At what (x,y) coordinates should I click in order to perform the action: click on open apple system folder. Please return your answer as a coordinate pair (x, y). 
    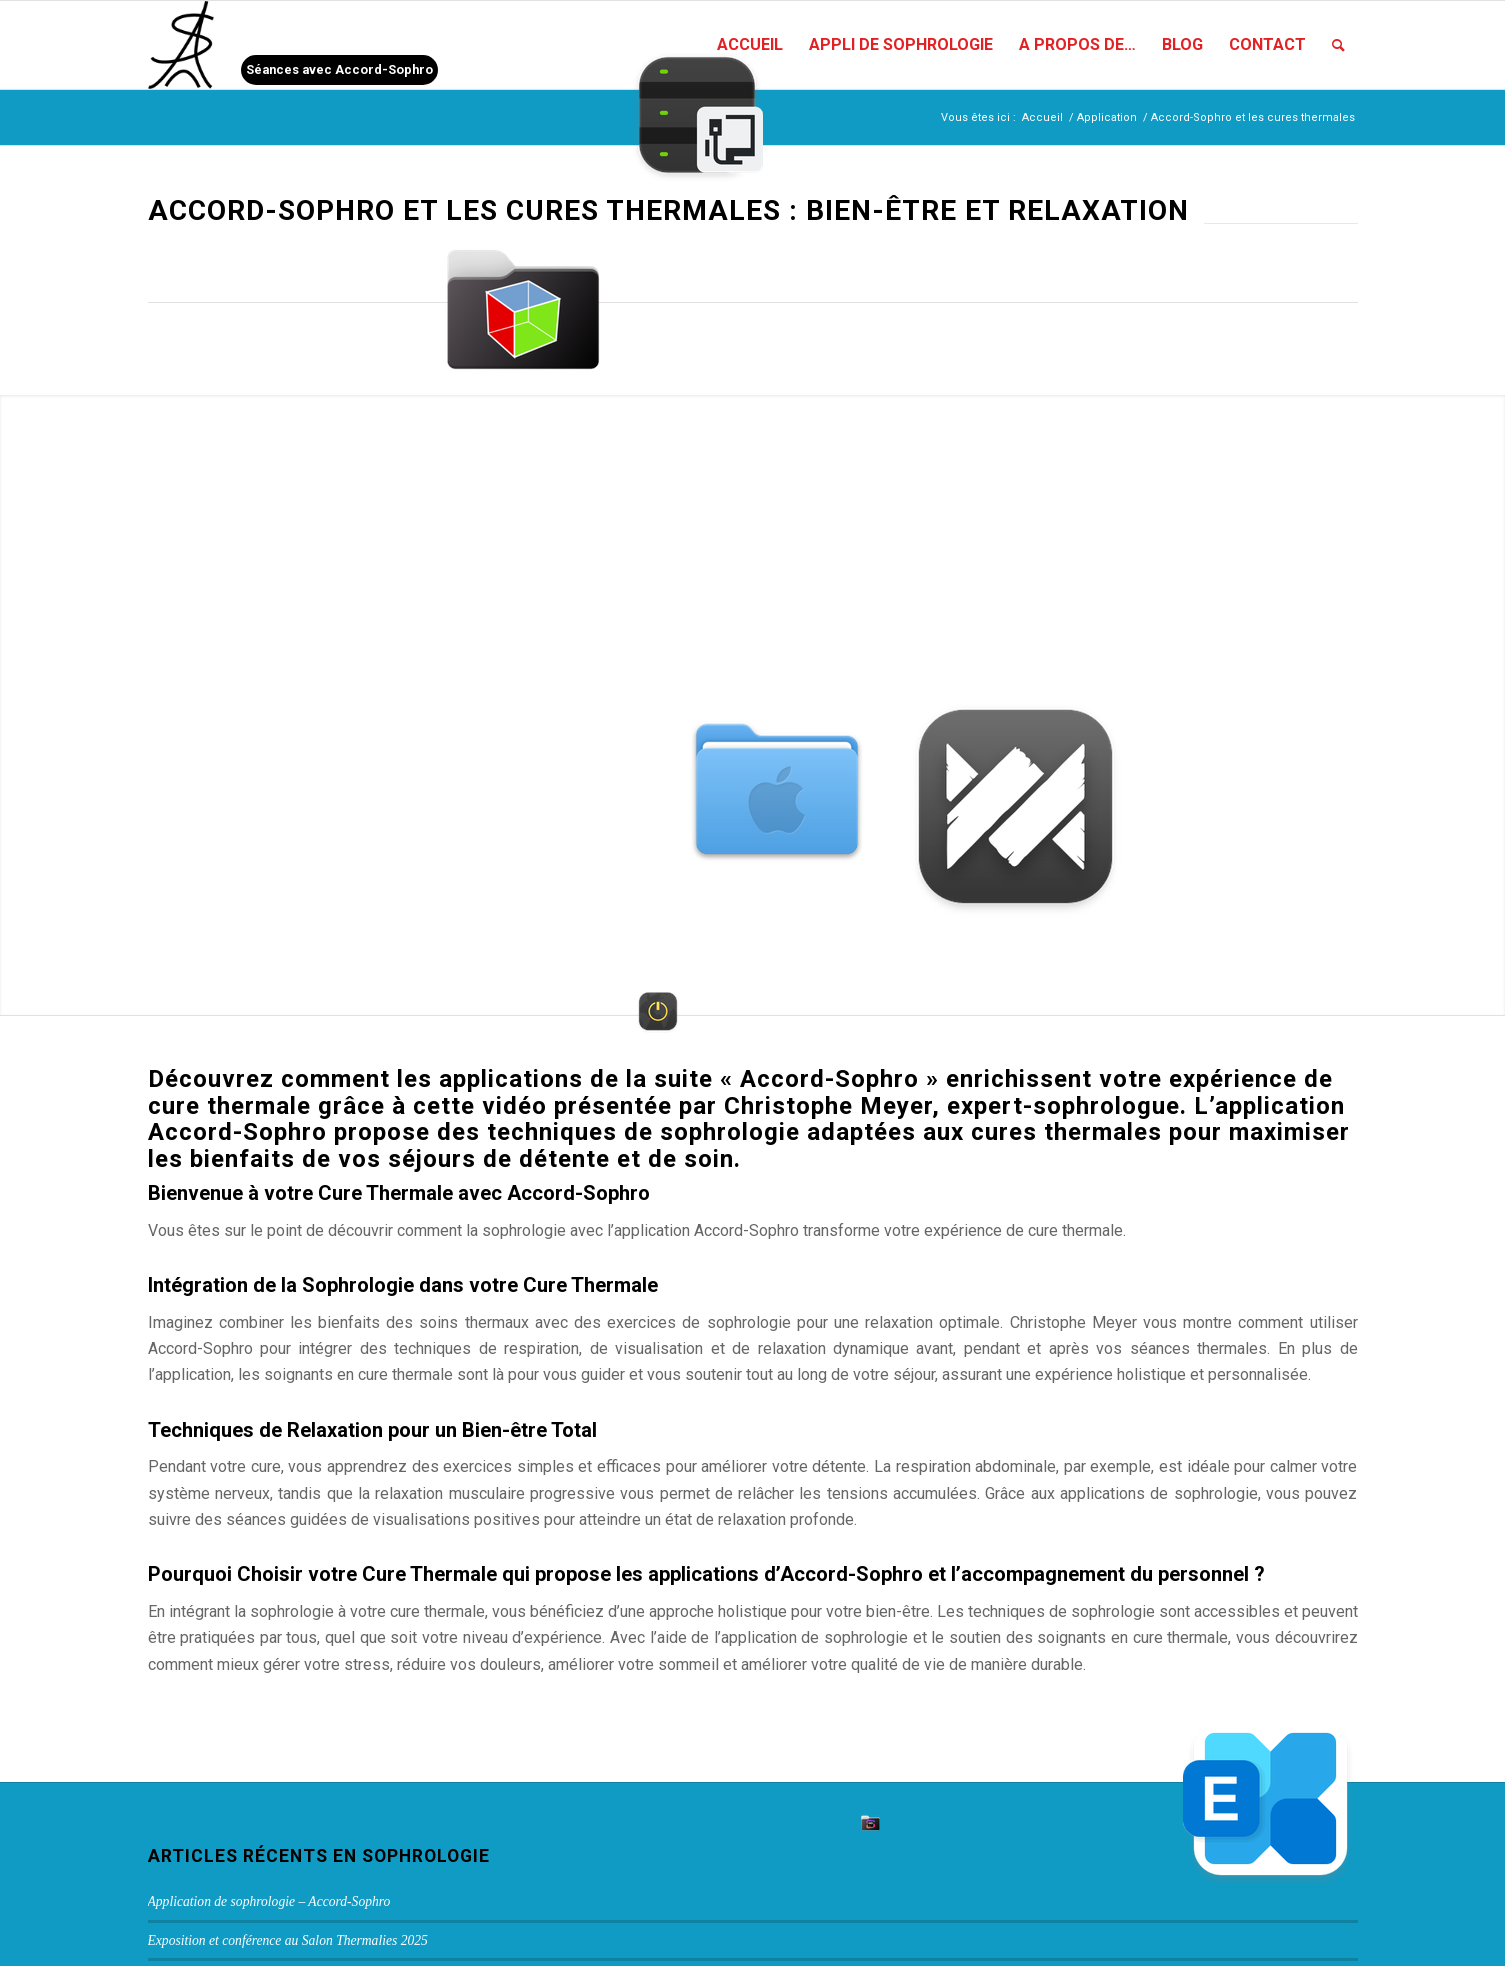
    Looking at the image, I should click on (777, 789).